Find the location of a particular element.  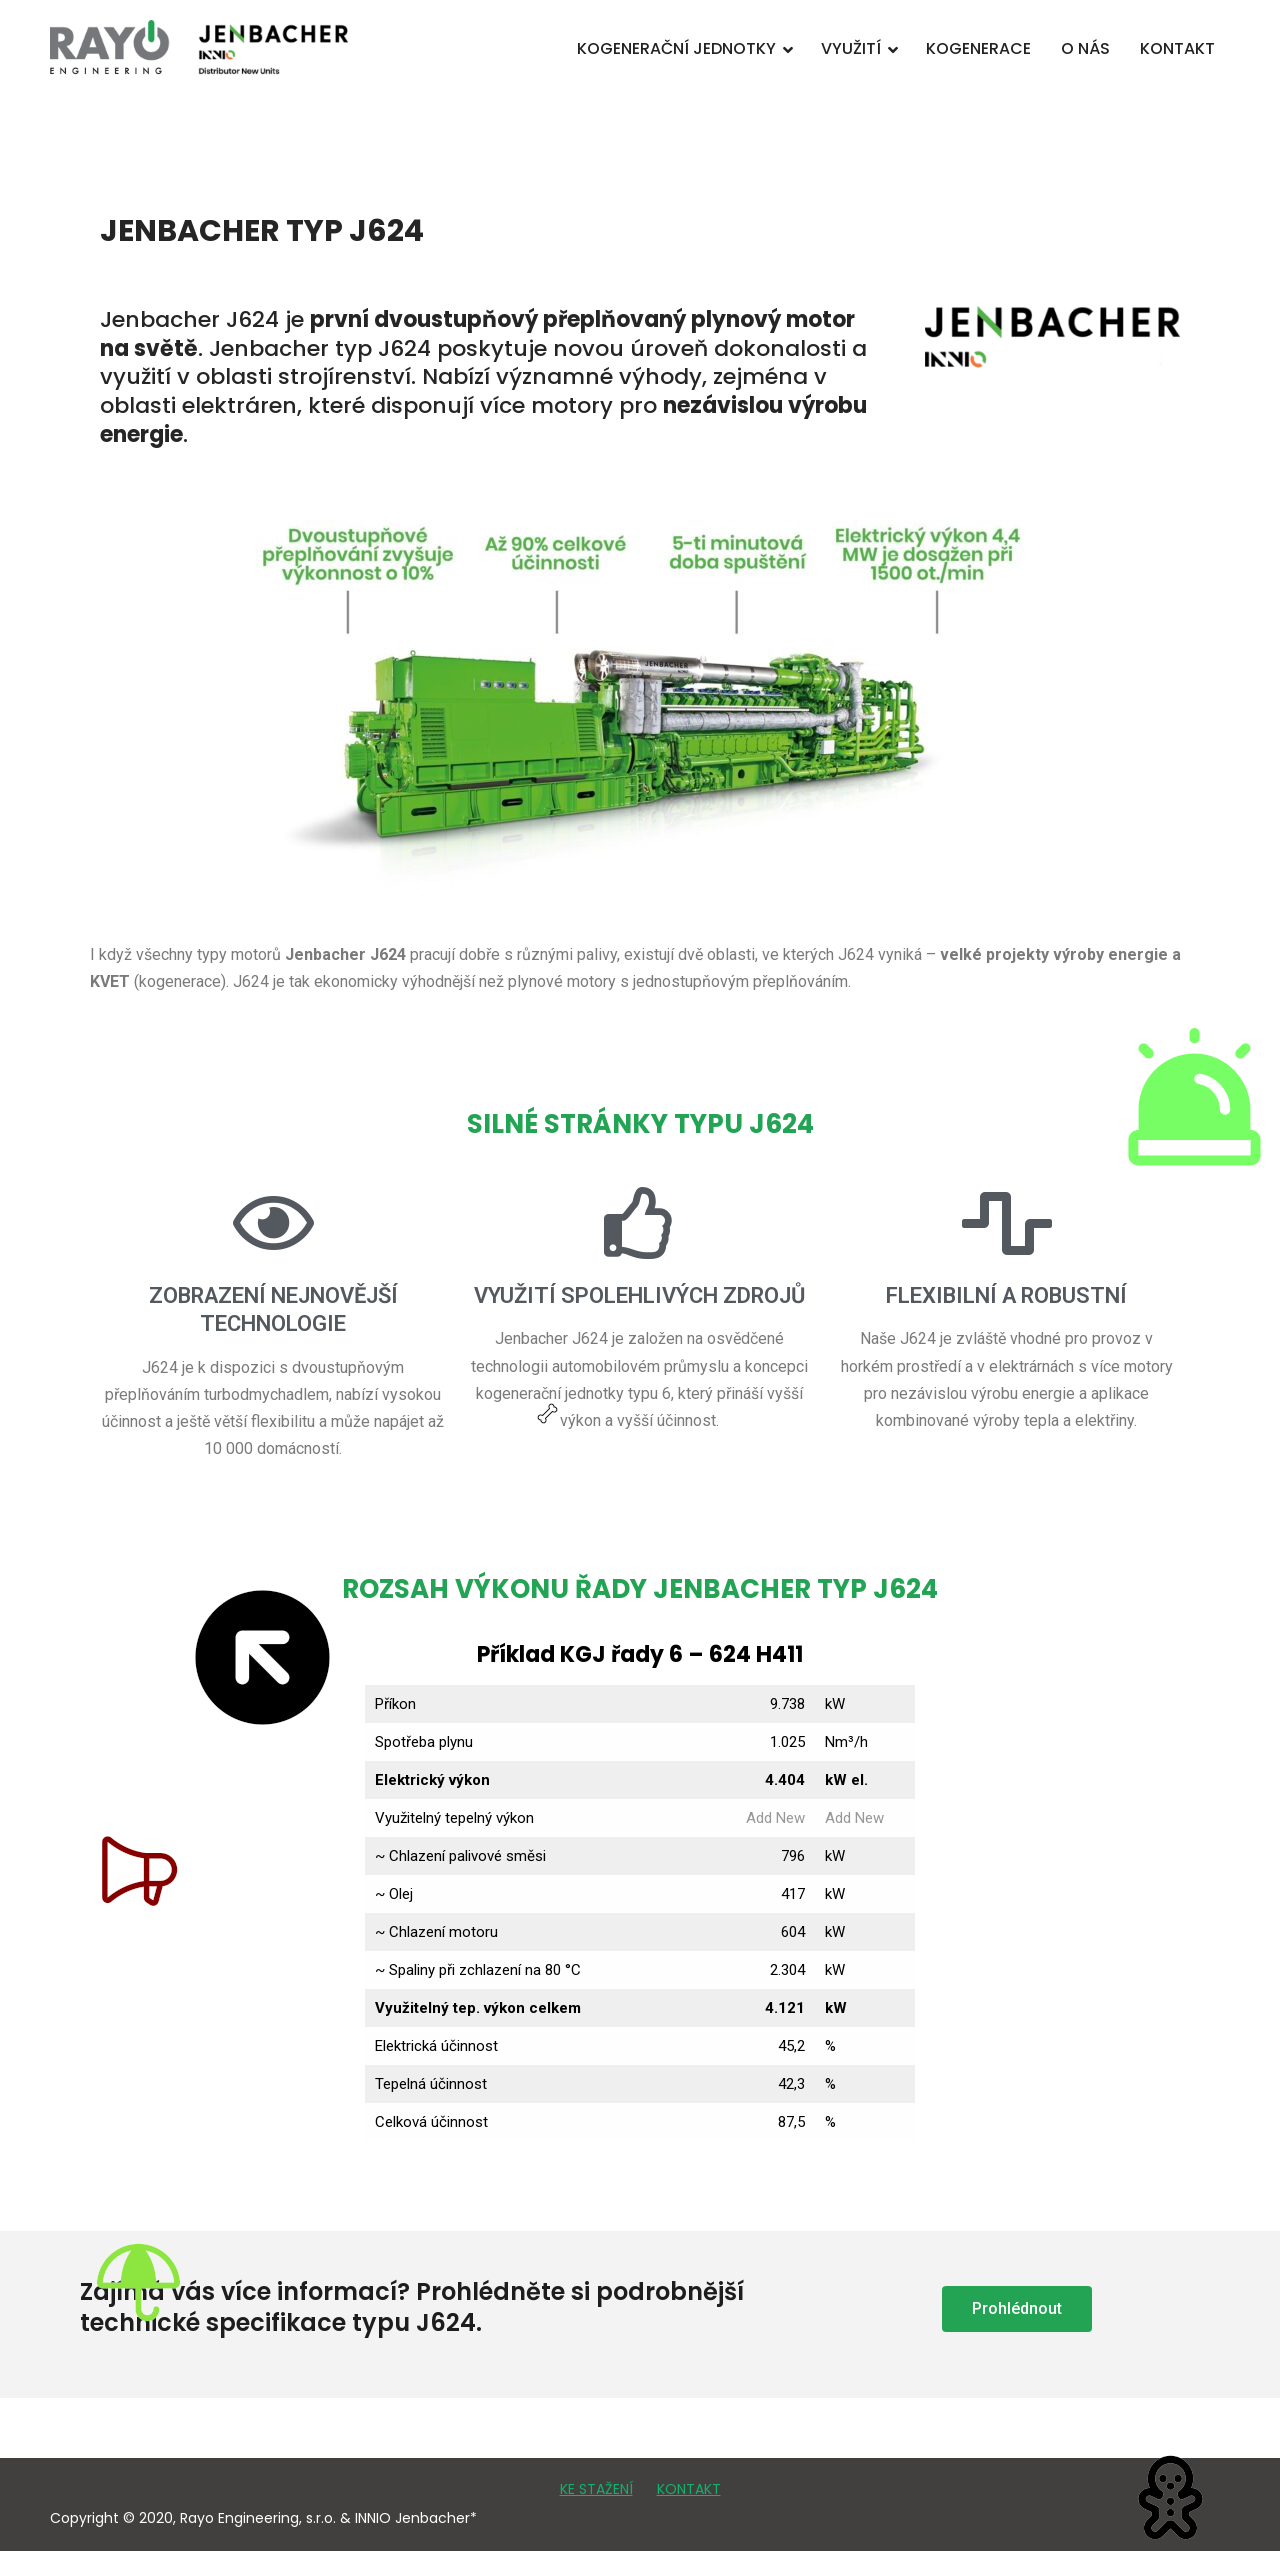

view weather protection or rain forecast is located at coordinates (138, 2282).